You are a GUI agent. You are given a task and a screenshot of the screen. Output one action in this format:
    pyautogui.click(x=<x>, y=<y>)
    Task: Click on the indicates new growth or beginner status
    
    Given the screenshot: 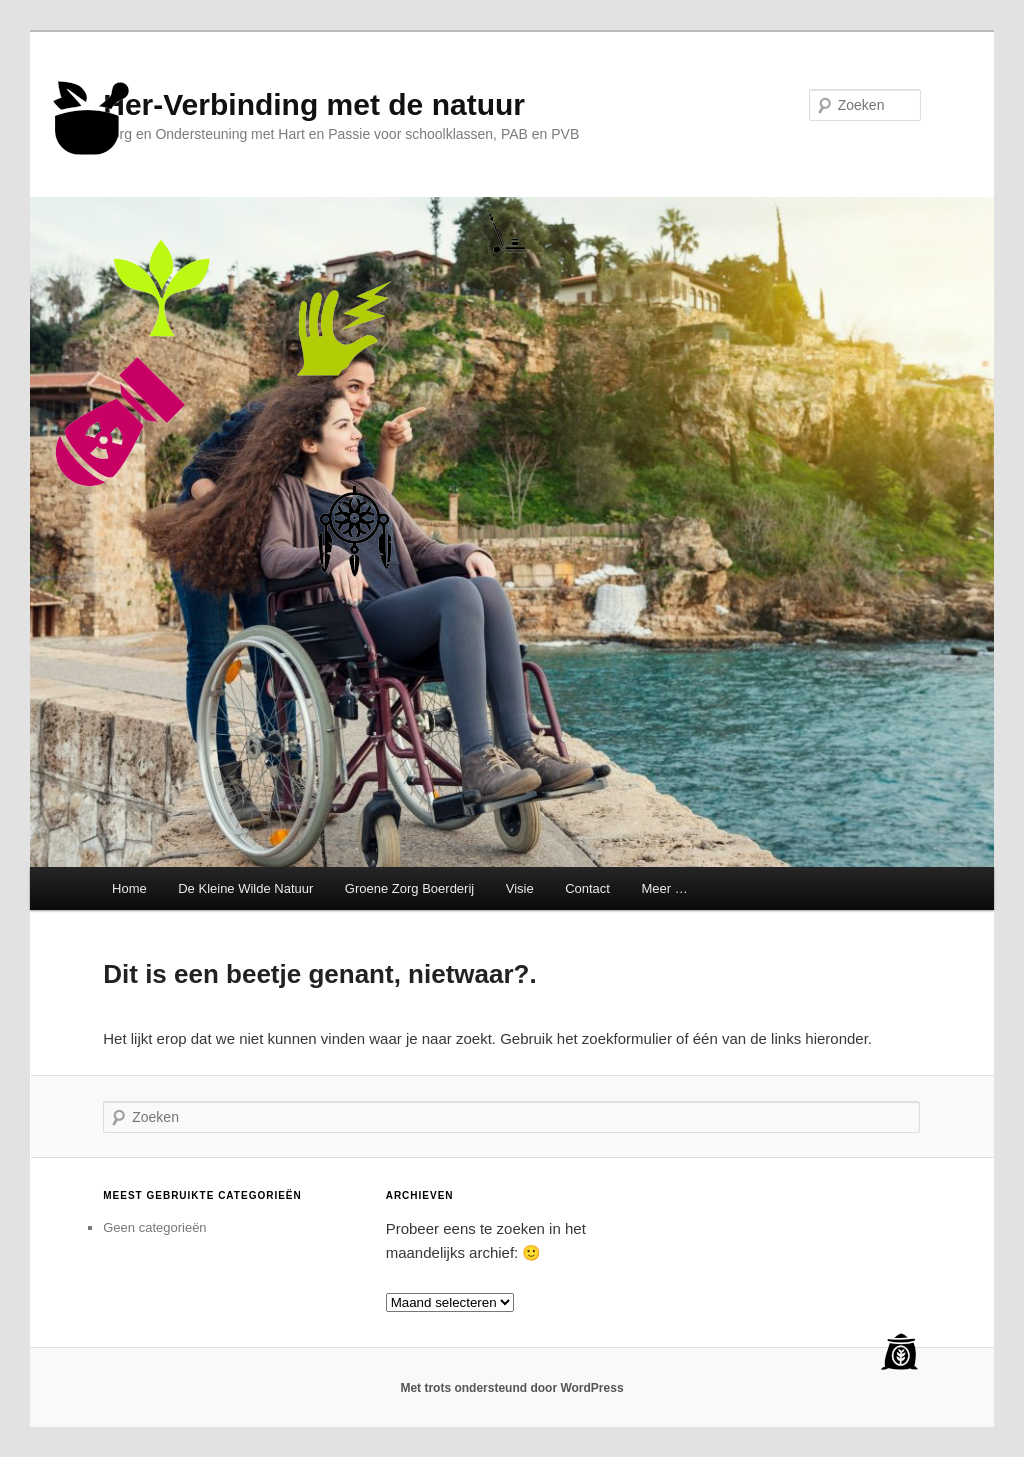 What is the action you would take?
    pyautogui.click(x=161, y=288)
    